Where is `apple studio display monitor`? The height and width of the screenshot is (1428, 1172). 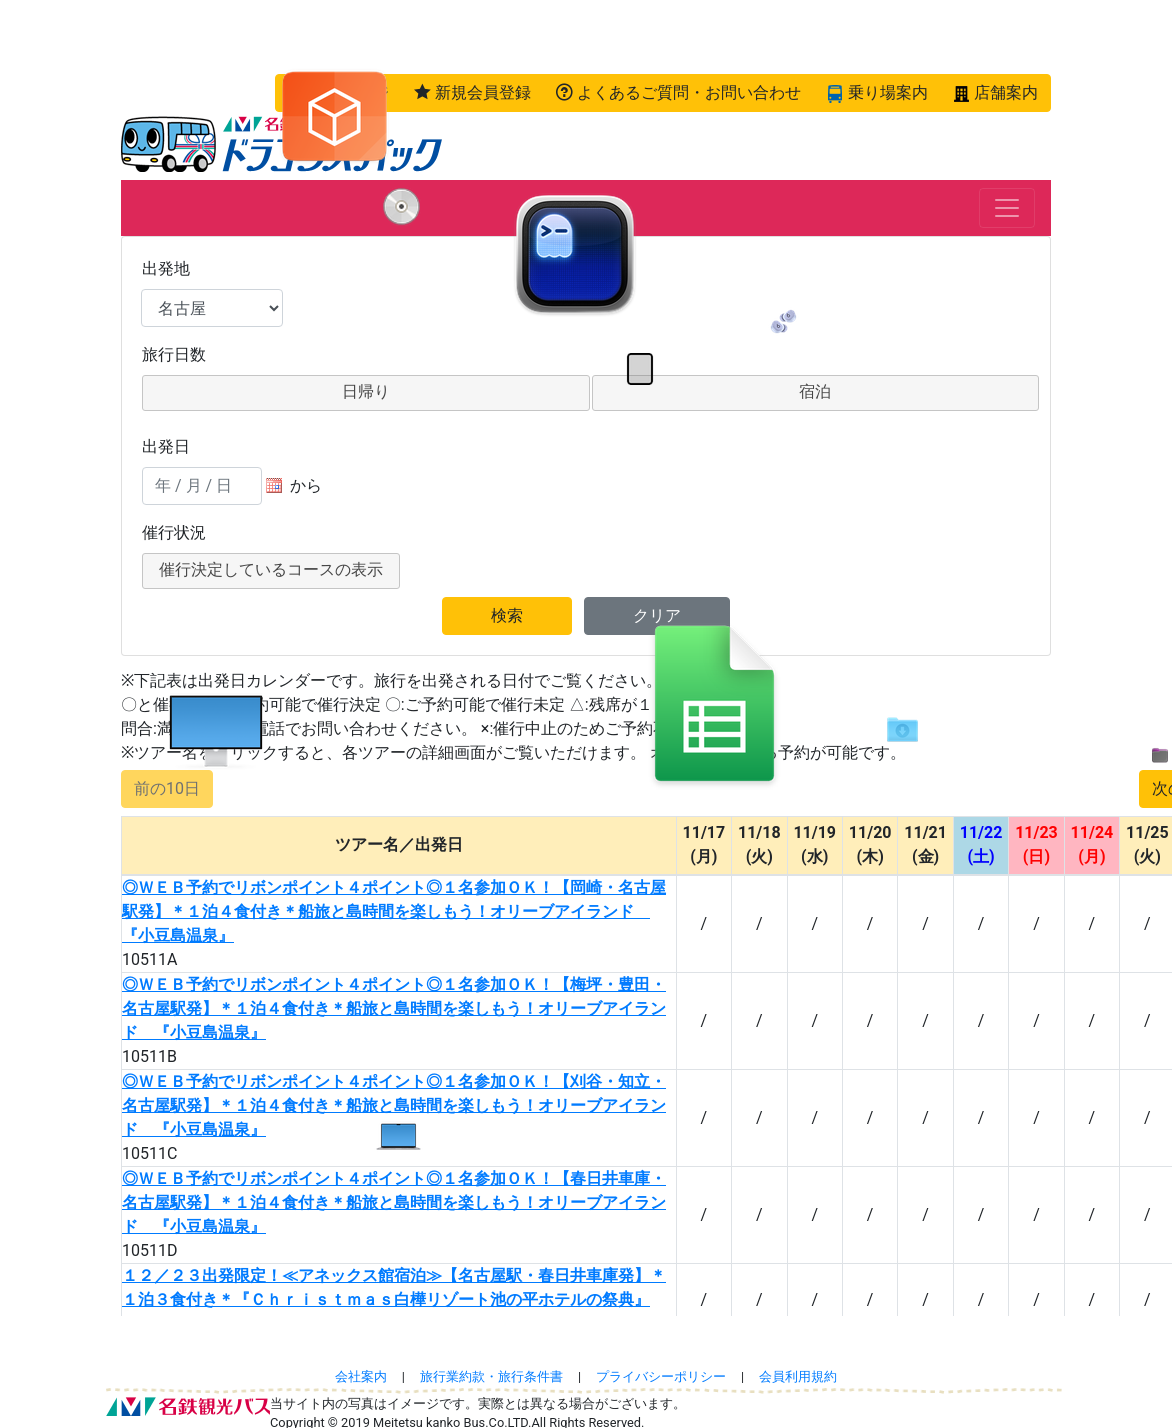
apple studio display monitor is located at coordinates (216, 726).